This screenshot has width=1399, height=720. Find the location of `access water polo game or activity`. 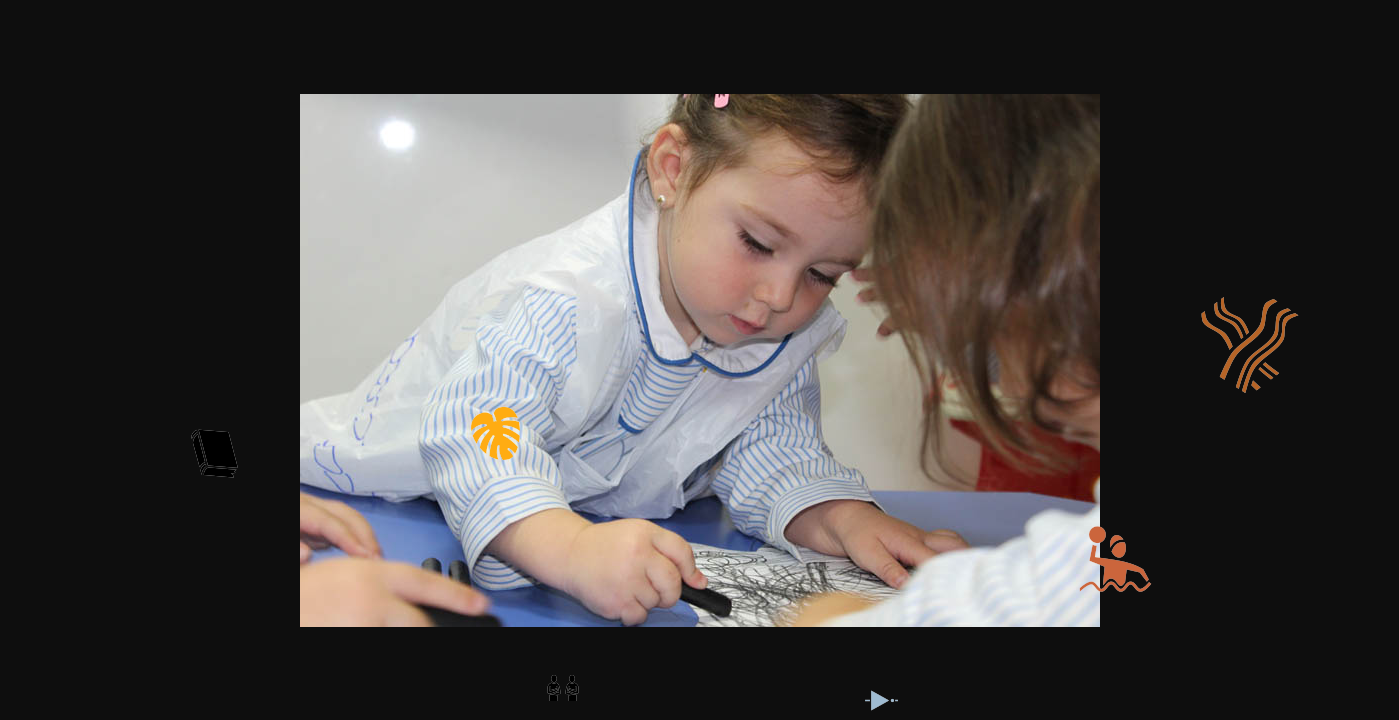

access water polo game or activity is located at coordinates (1116, 559).